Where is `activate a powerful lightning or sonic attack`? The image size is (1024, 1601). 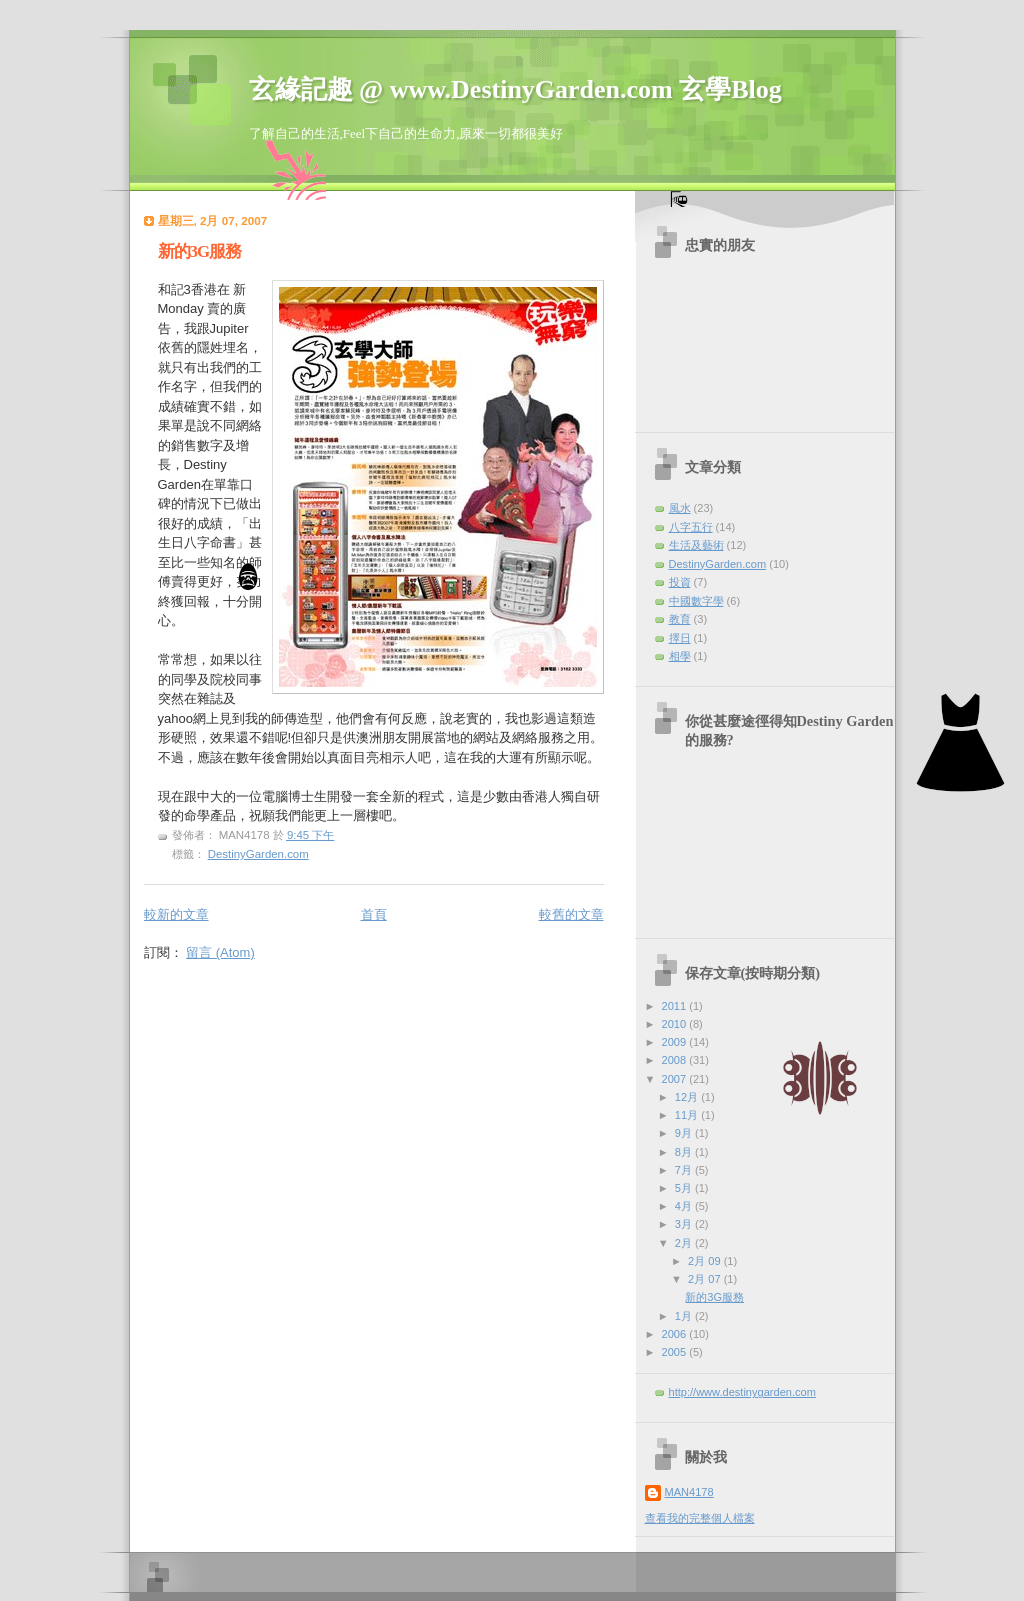
activate a powerful lightning or sonic attack is located at coordinates (296, 170).